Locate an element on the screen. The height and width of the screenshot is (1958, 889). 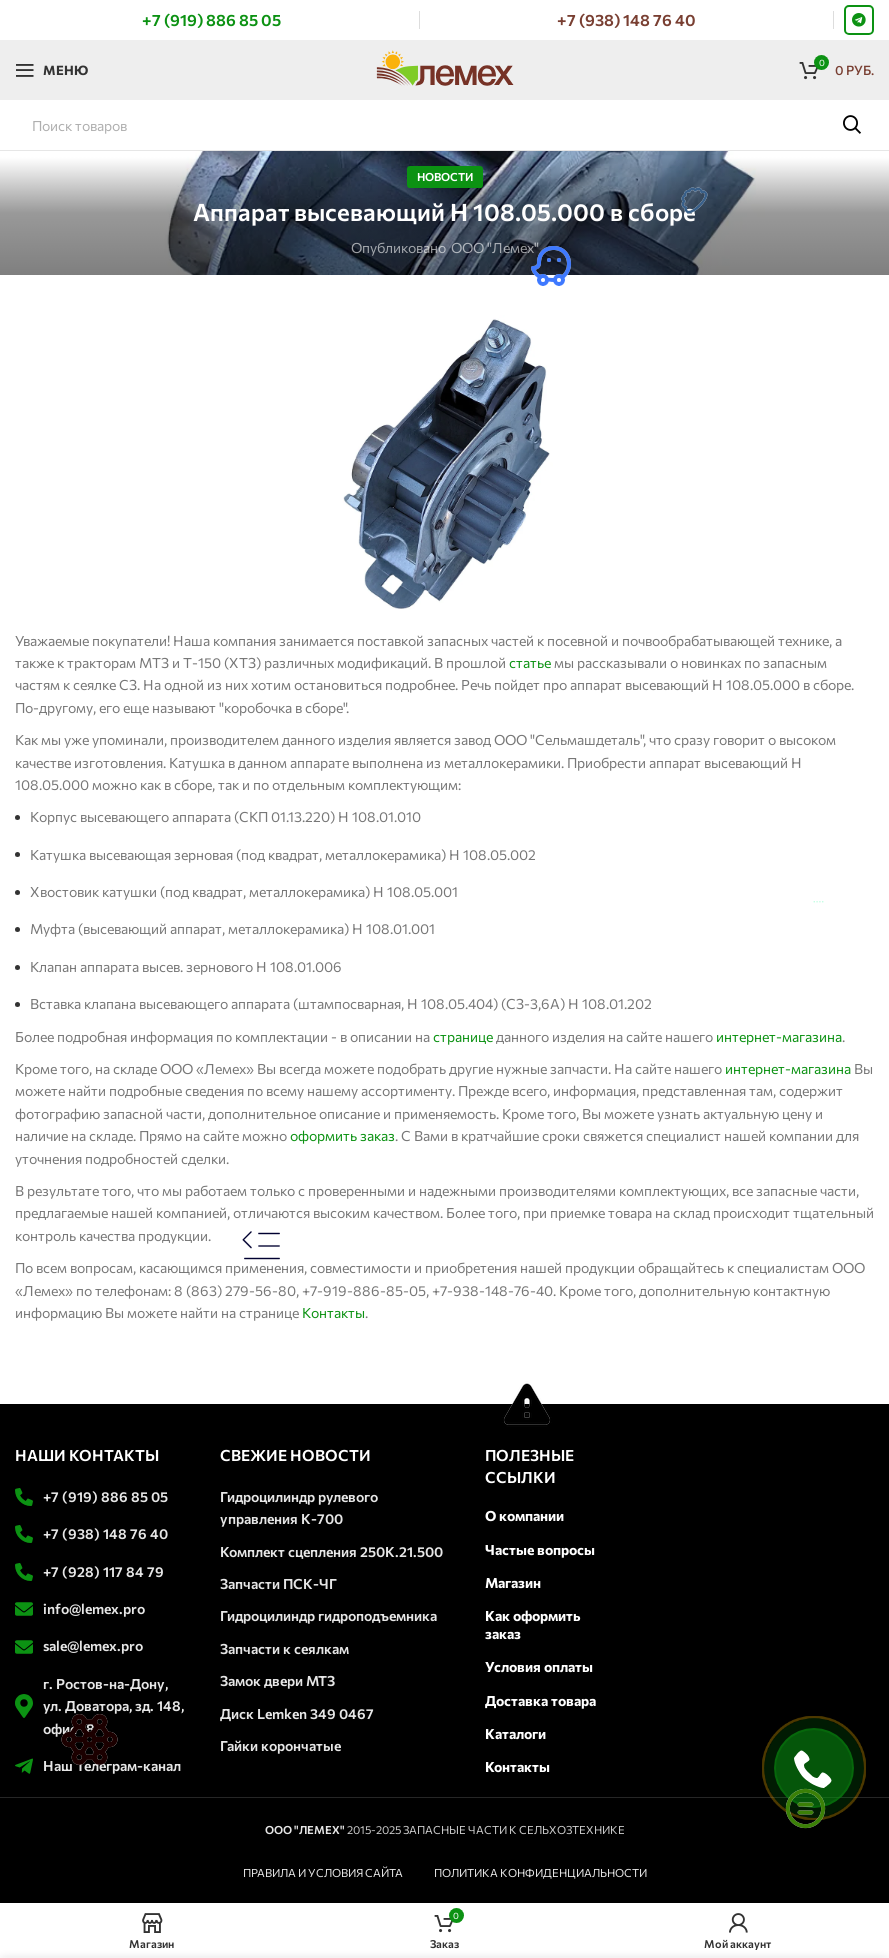
indicates no derivatives license restriction is located at coordinates (805, 1808).